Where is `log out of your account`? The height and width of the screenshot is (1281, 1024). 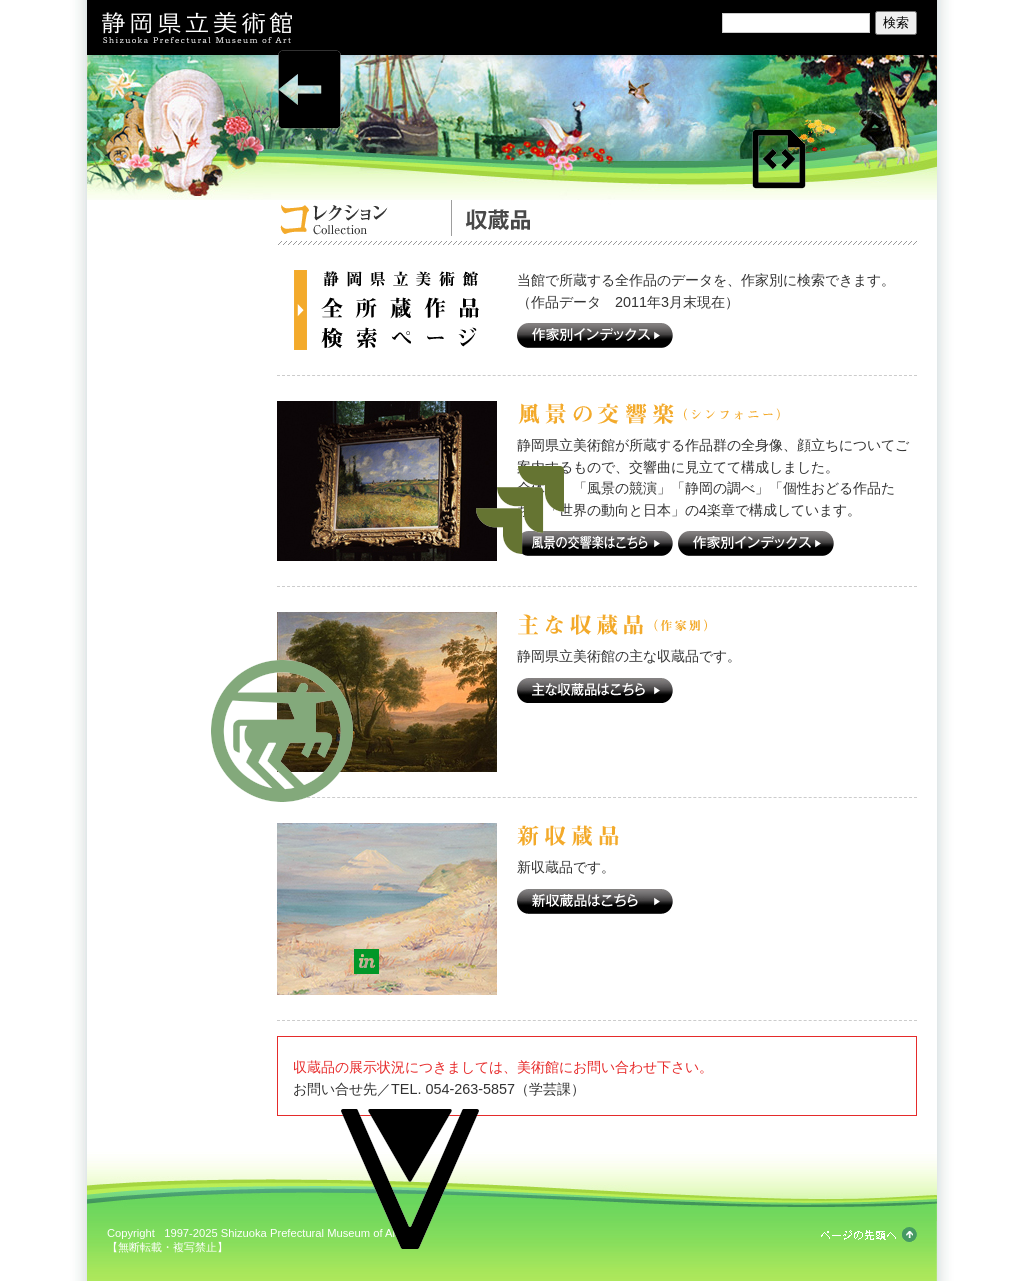 log out of your account is located at coordinates (309, 89).